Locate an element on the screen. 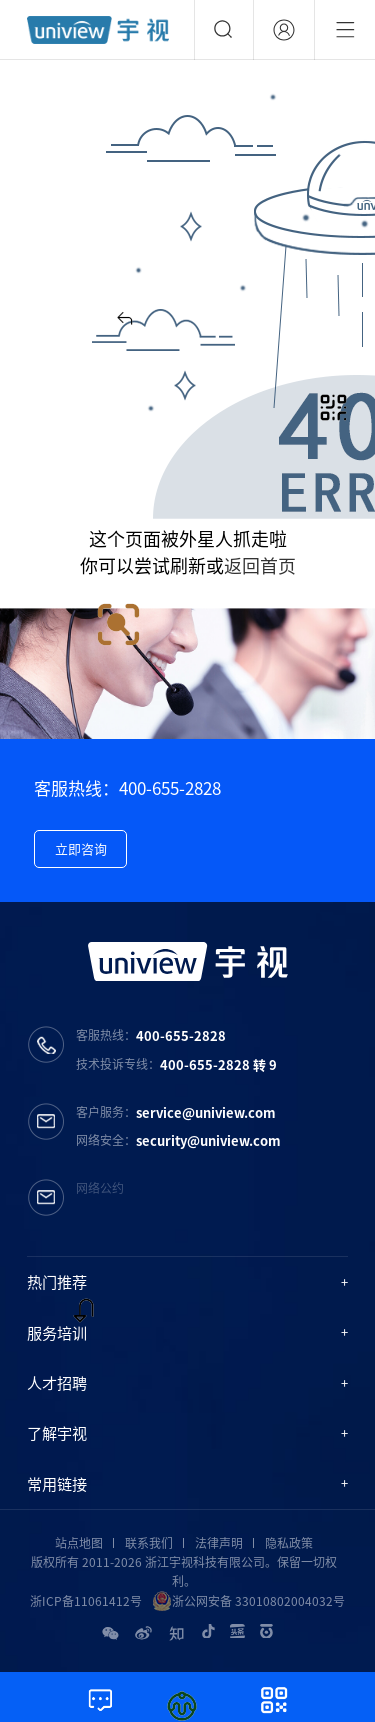 The image size is (375, 1722). scan or generate a QR code is located at coordinates (333, 407).